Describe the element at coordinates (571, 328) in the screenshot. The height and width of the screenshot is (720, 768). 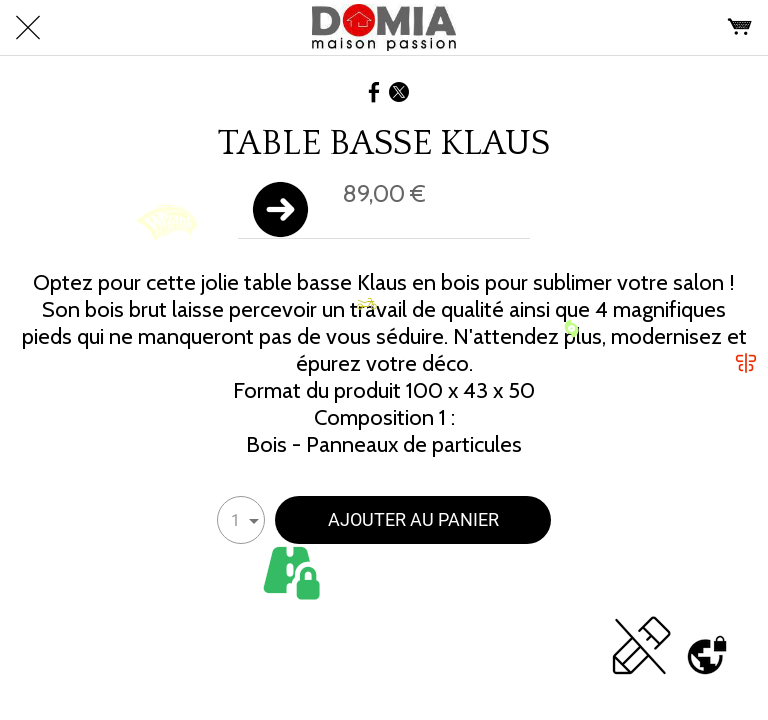
I see `indicates hurricane or tropical storm warning` at that location.